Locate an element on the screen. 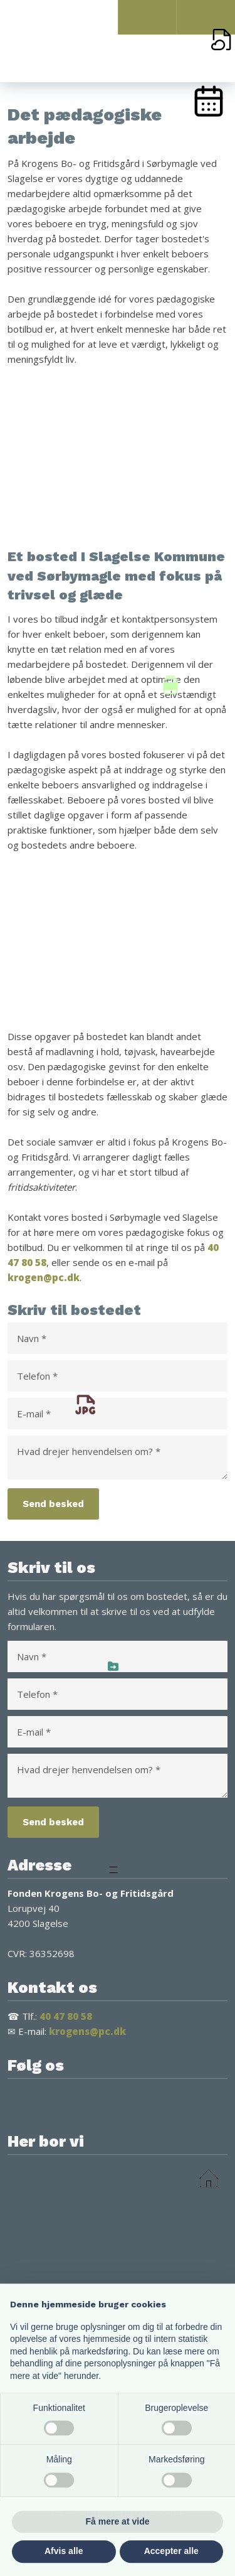 The width and height of the screenshot is (235, 2576). open navigation menu is located at coordinates (113, 1870).